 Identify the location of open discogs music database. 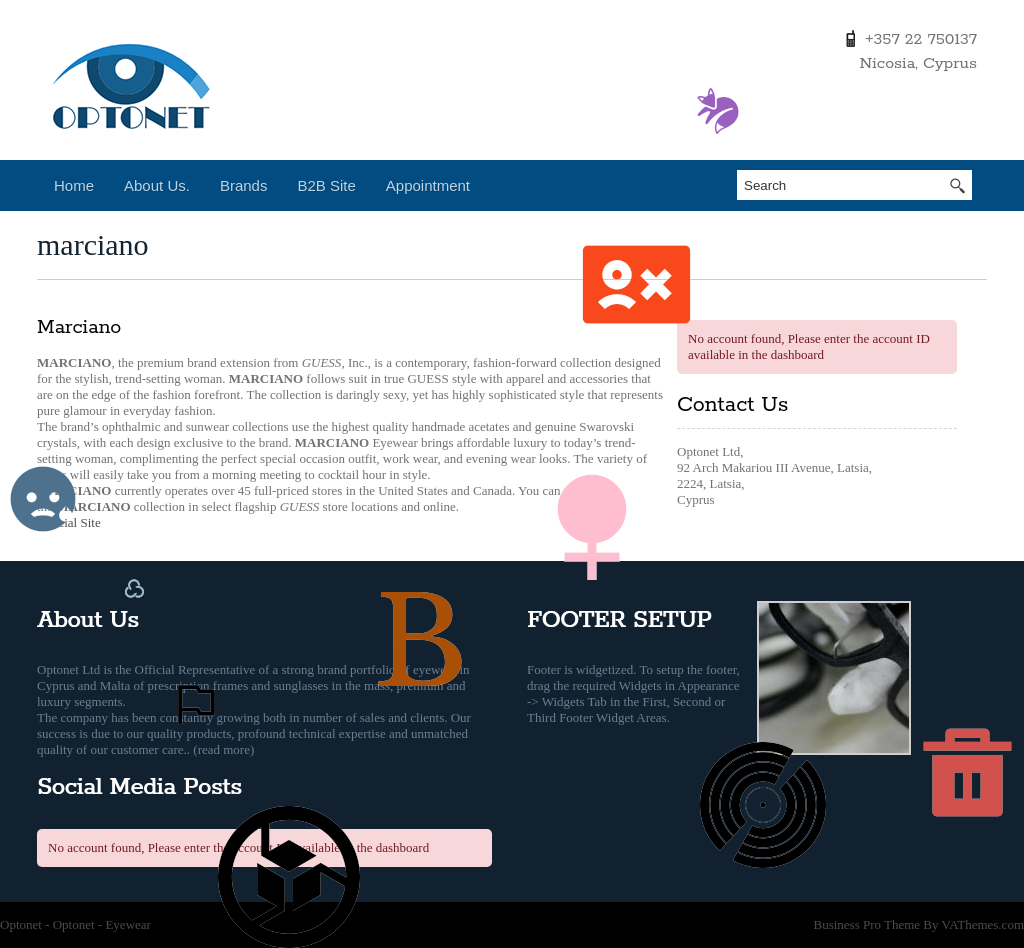
(763, 805).